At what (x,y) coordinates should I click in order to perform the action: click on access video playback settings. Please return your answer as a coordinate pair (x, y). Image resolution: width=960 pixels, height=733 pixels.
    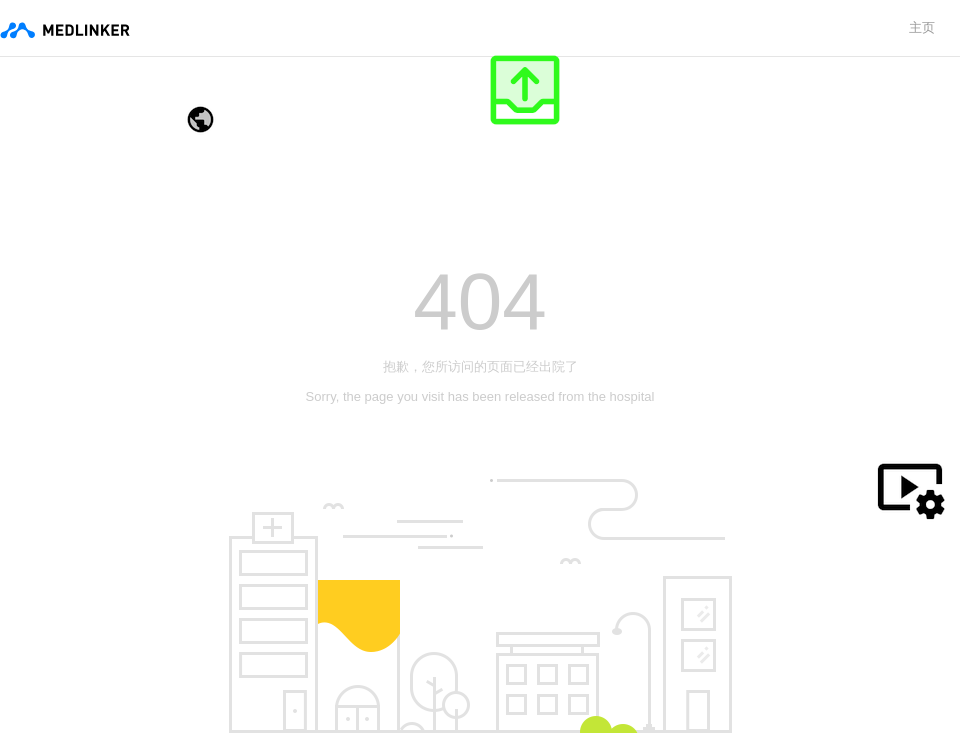
    Looking at the image, I should click on (910, 487).